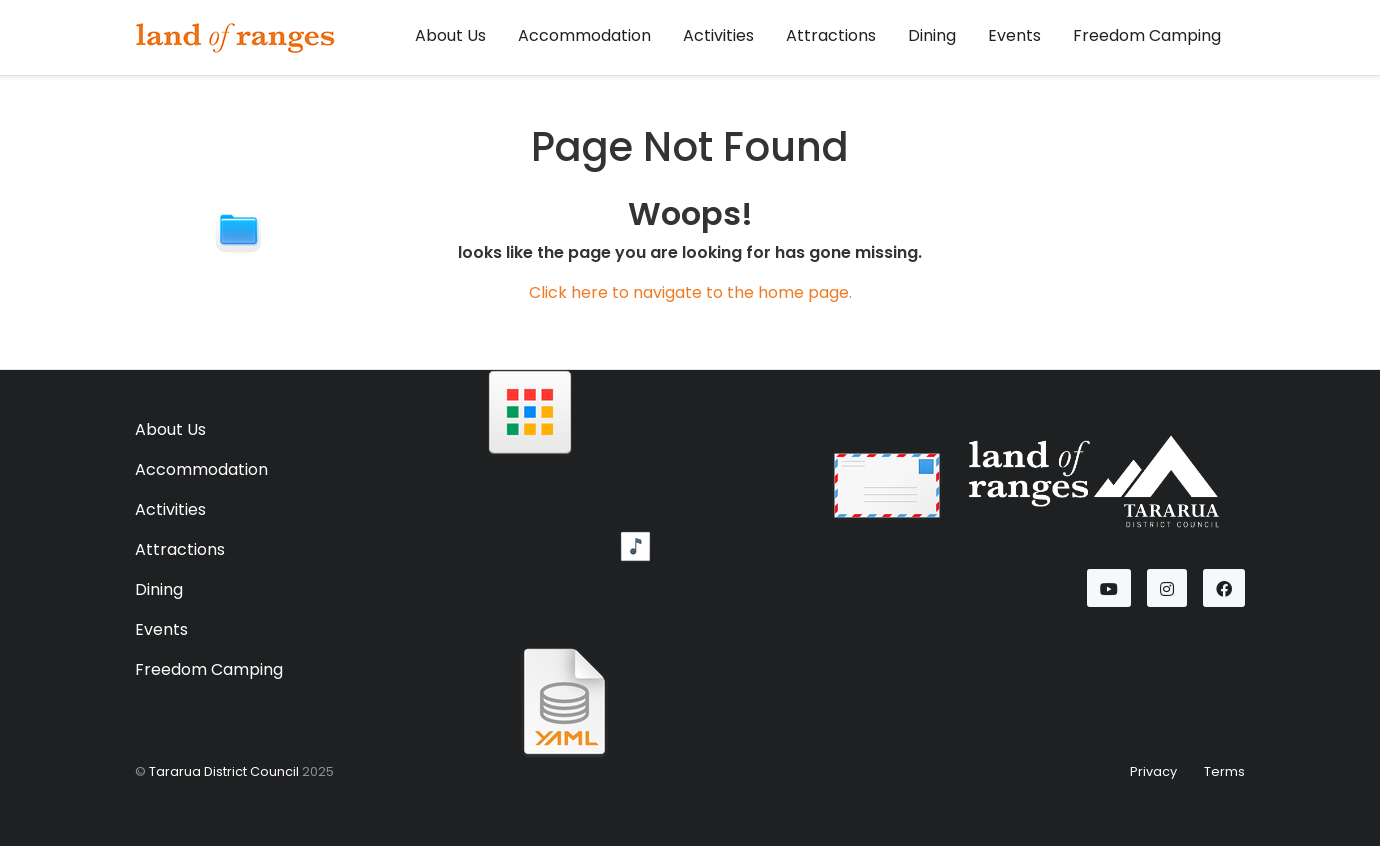 The height and width of the screenshot is (846, 1380). I want to click on open color palette or theme settings, so click(530, 412).